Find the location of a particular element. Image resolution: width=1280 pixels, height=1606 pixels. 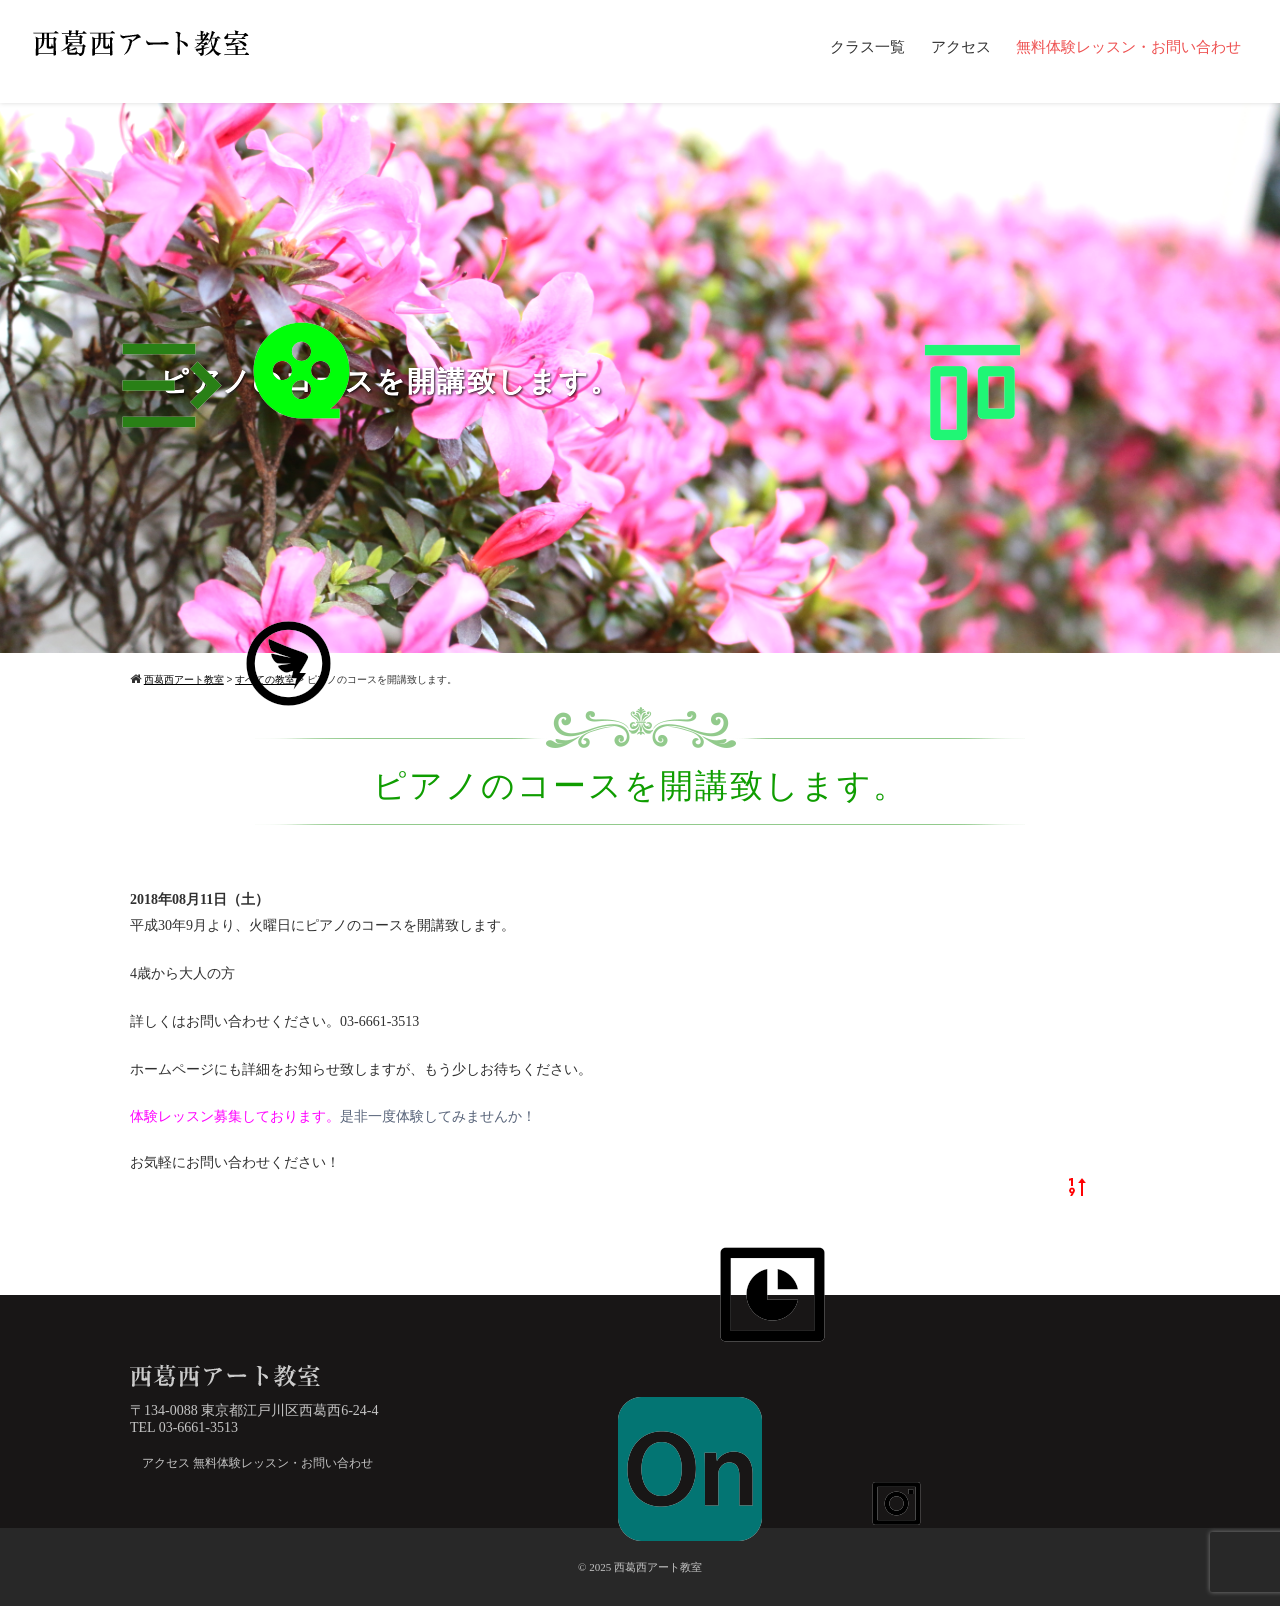

browse movies or video content is located at coordinates (301, 370).